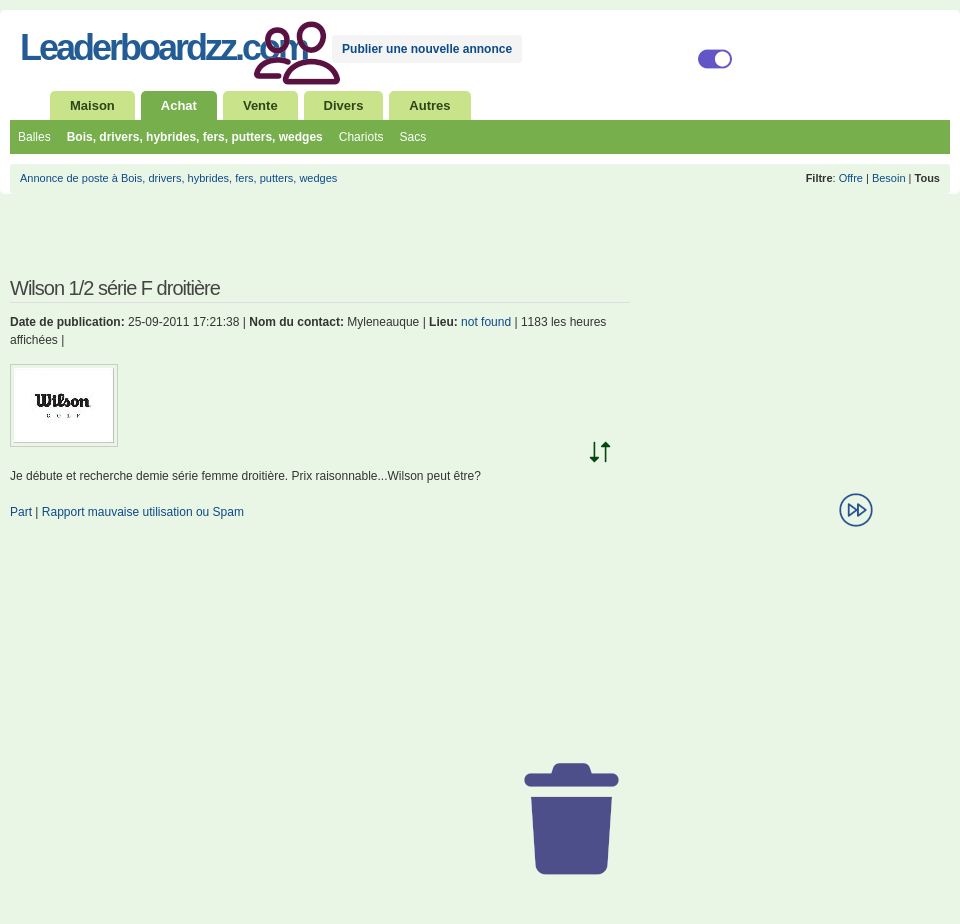 This screenshot has height=924, width=960. I want to click on sort items in ascending or descending order, so click(600, 452).